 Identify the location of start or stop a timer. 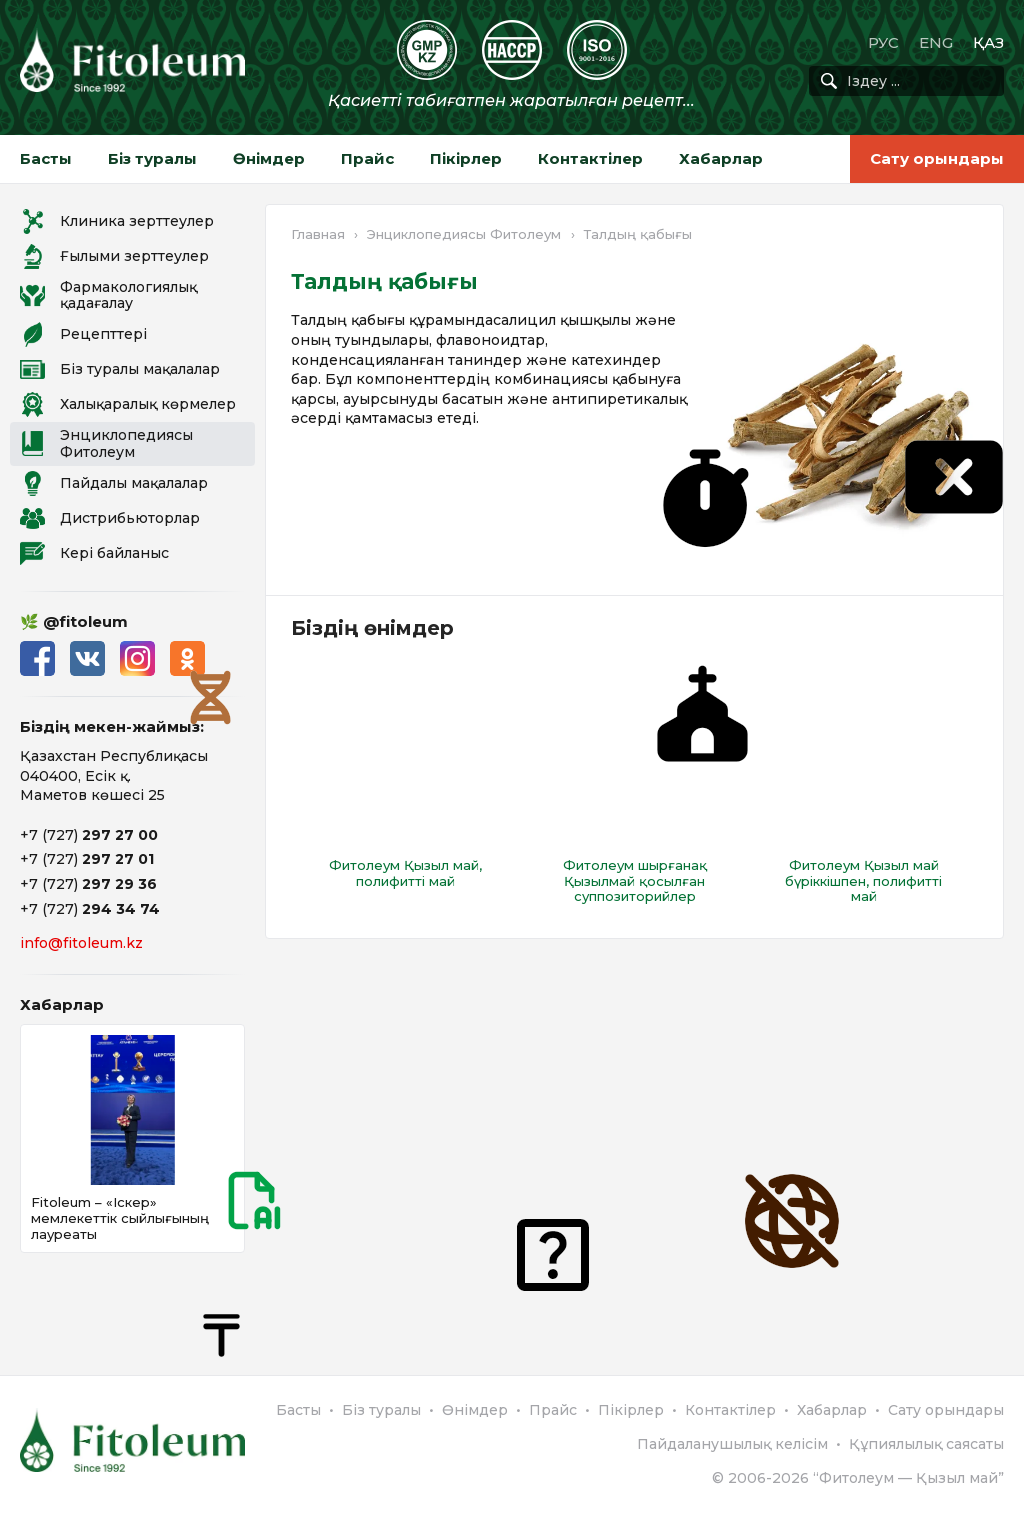
(705, 499).